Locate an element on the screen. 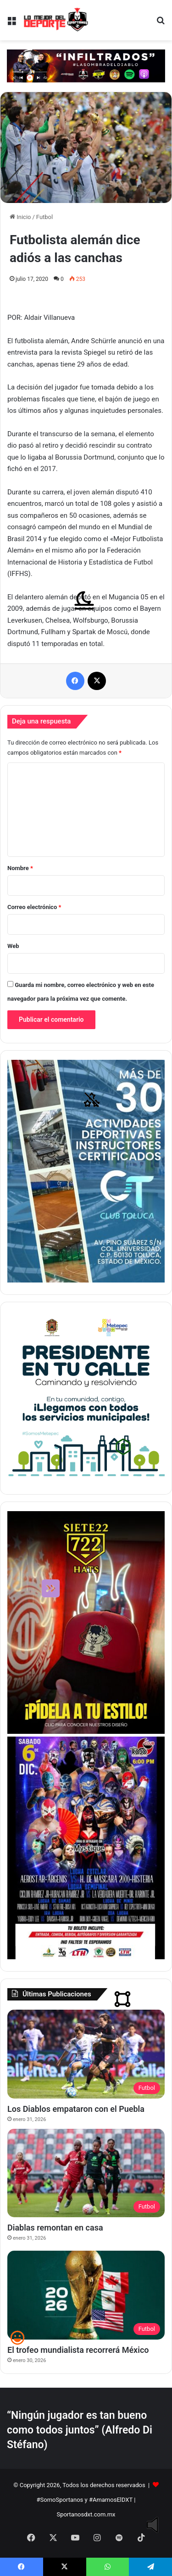 This screenshot has height=2576, width=172. react with laughter to a message or post is located at coordinates (17, 2338).